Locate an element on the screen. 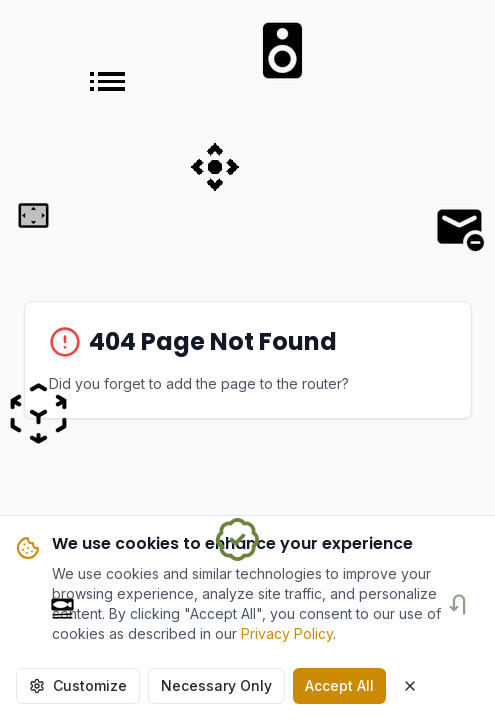  view items in list format is located at coordinates (107, 81).